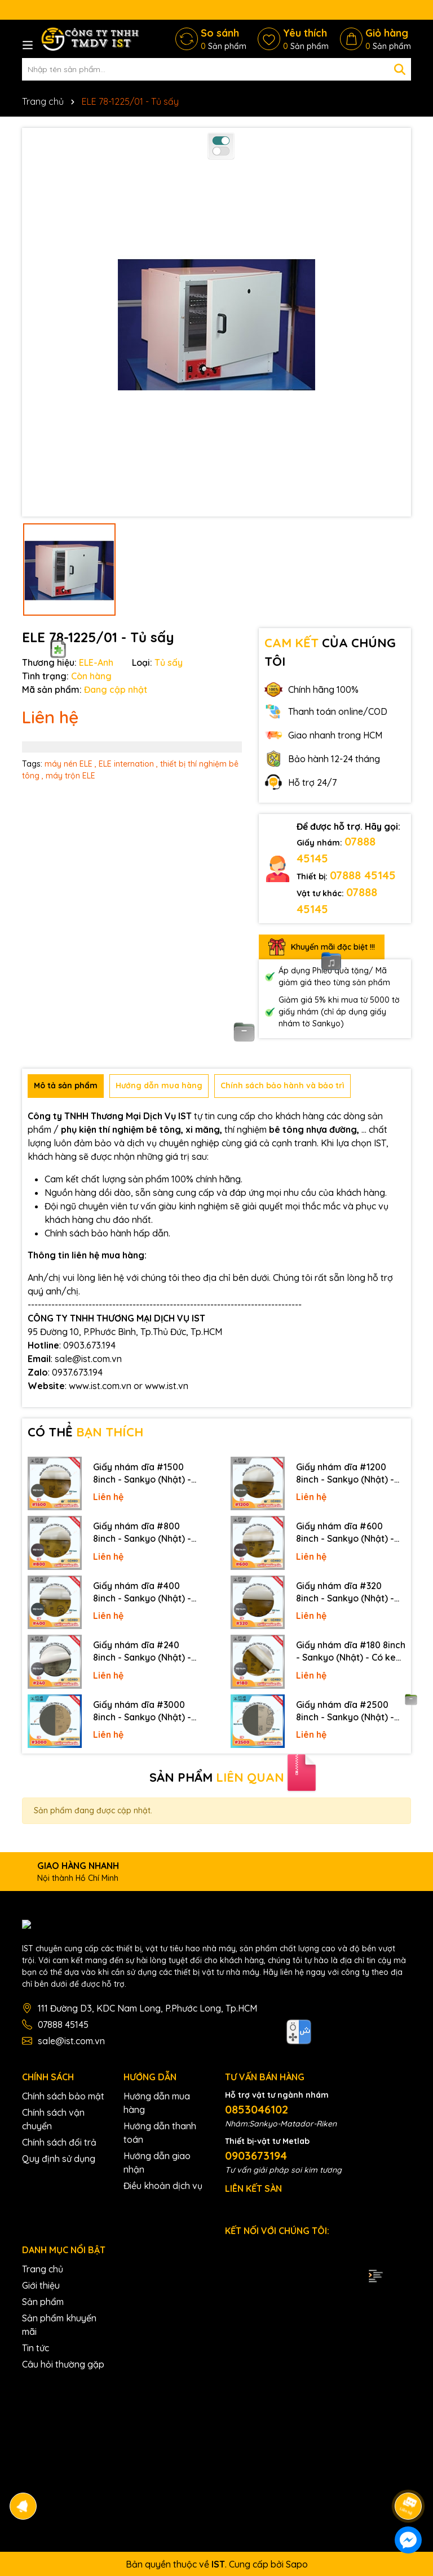  Describe the element at coordinates (375, 2276) in the screenshot. I see `increase text indentation` at that location.